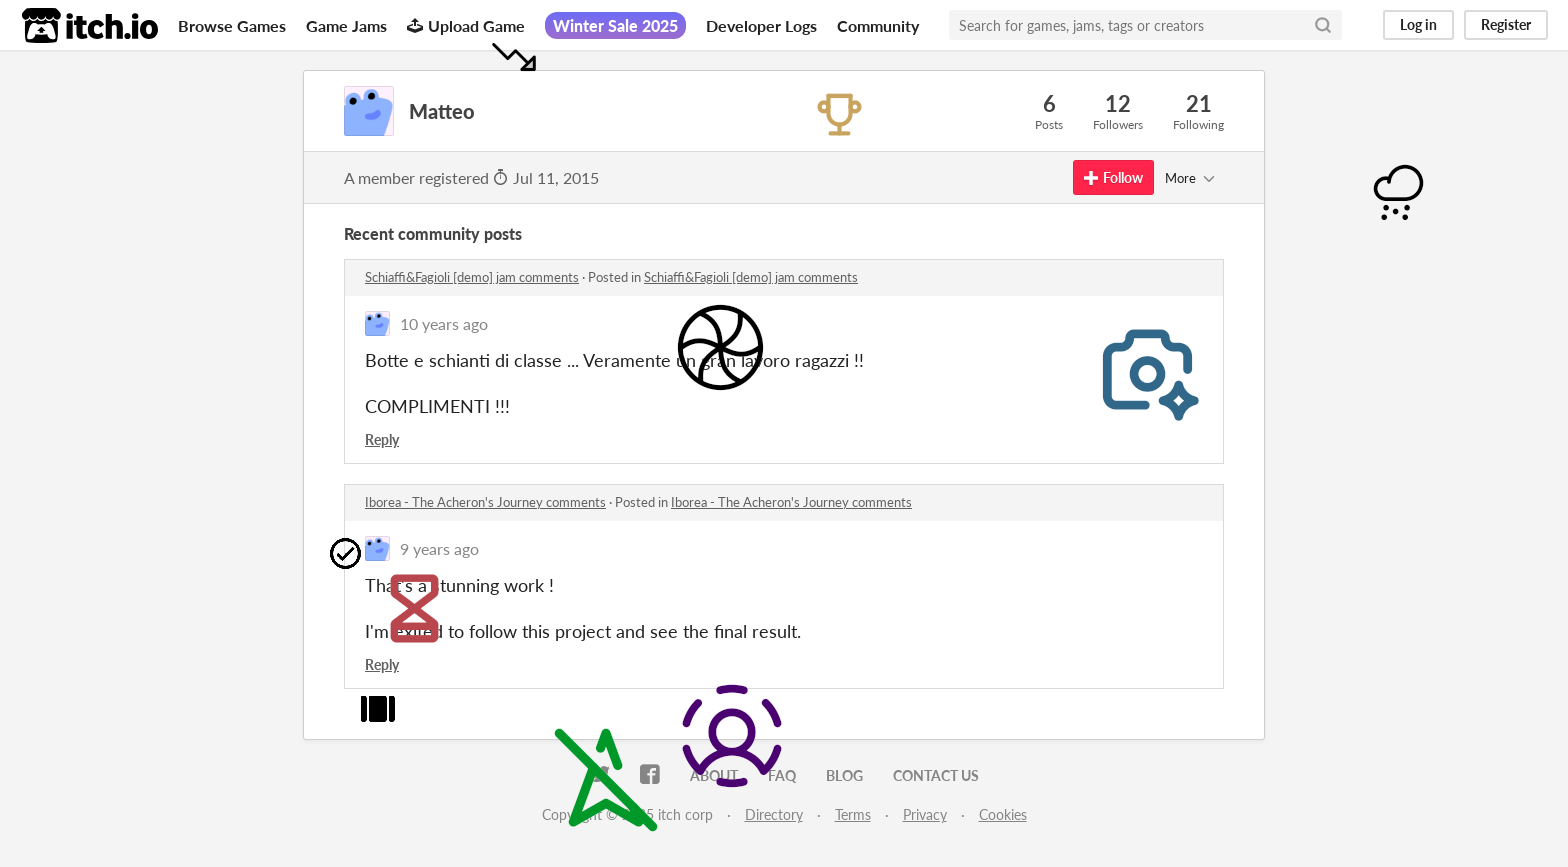  I want to click on disable navigation or GPS tracking, so click(606, 780).